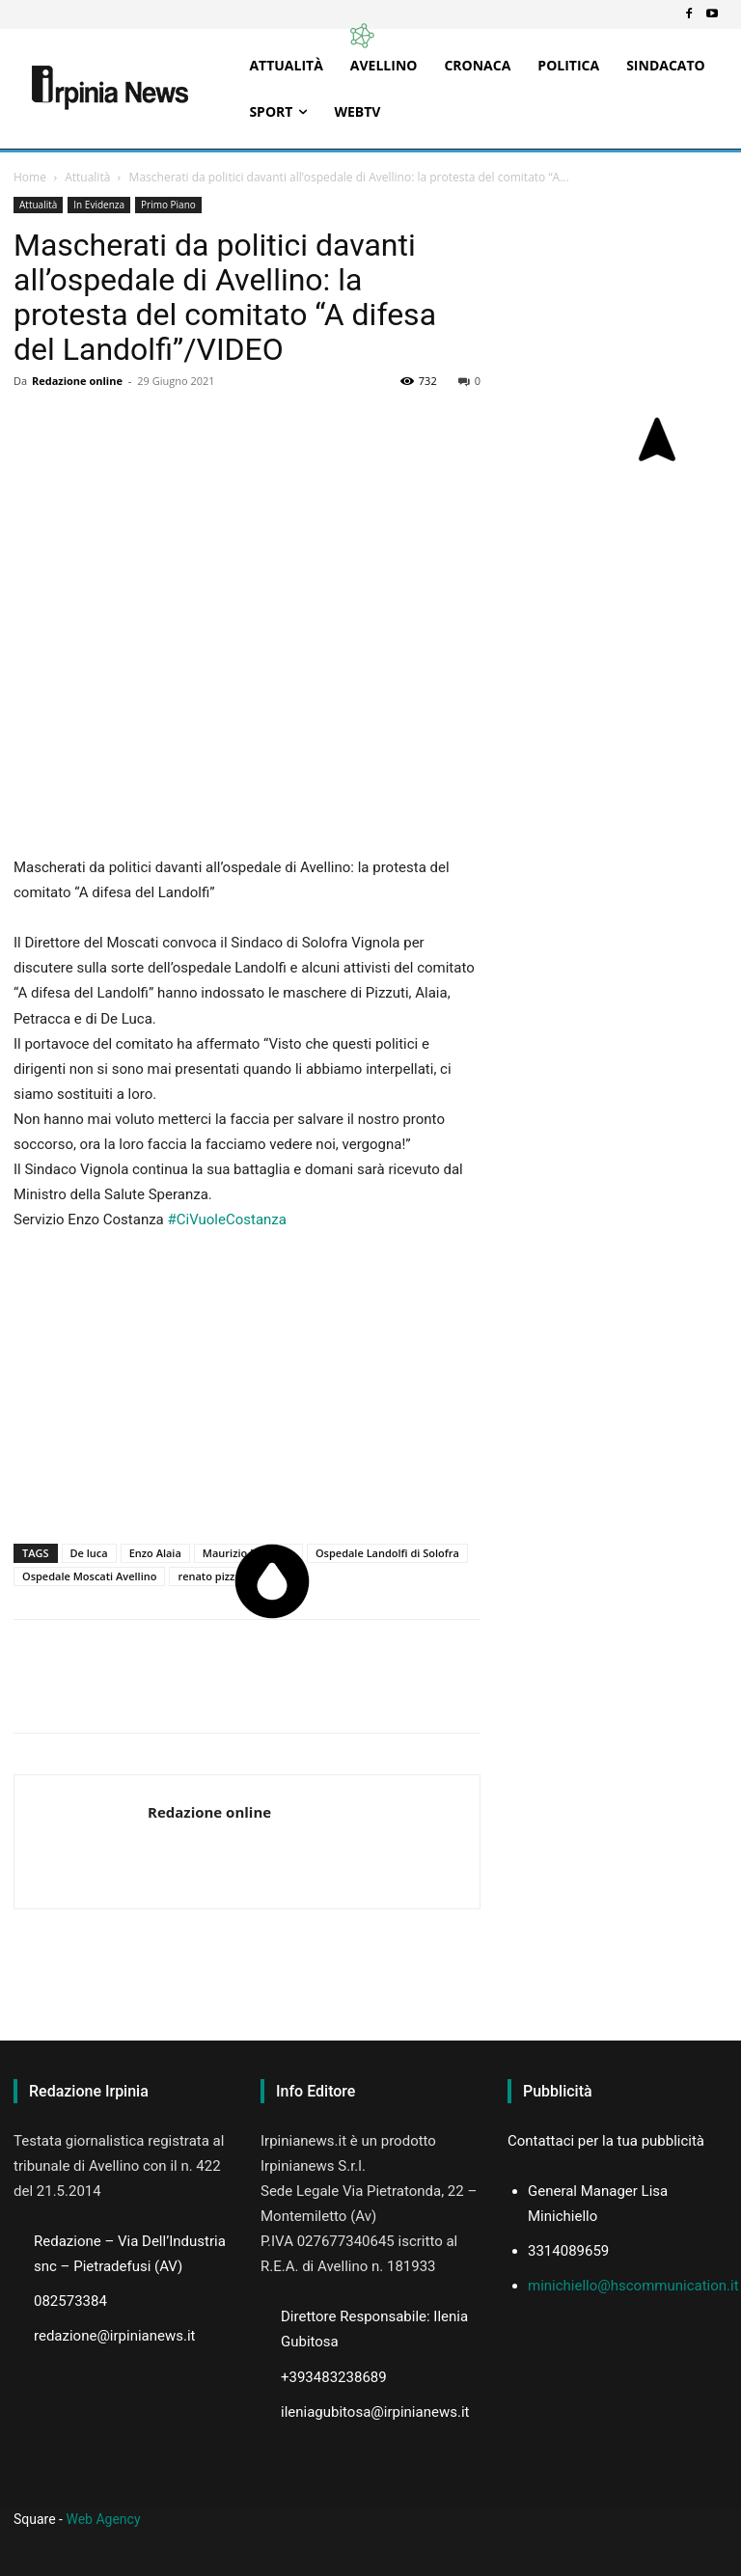 The image size is (741, 2576). Describe the element at coordinates (272, 1581) in the screenshot. I see `adjust color or ink settings` at that location.